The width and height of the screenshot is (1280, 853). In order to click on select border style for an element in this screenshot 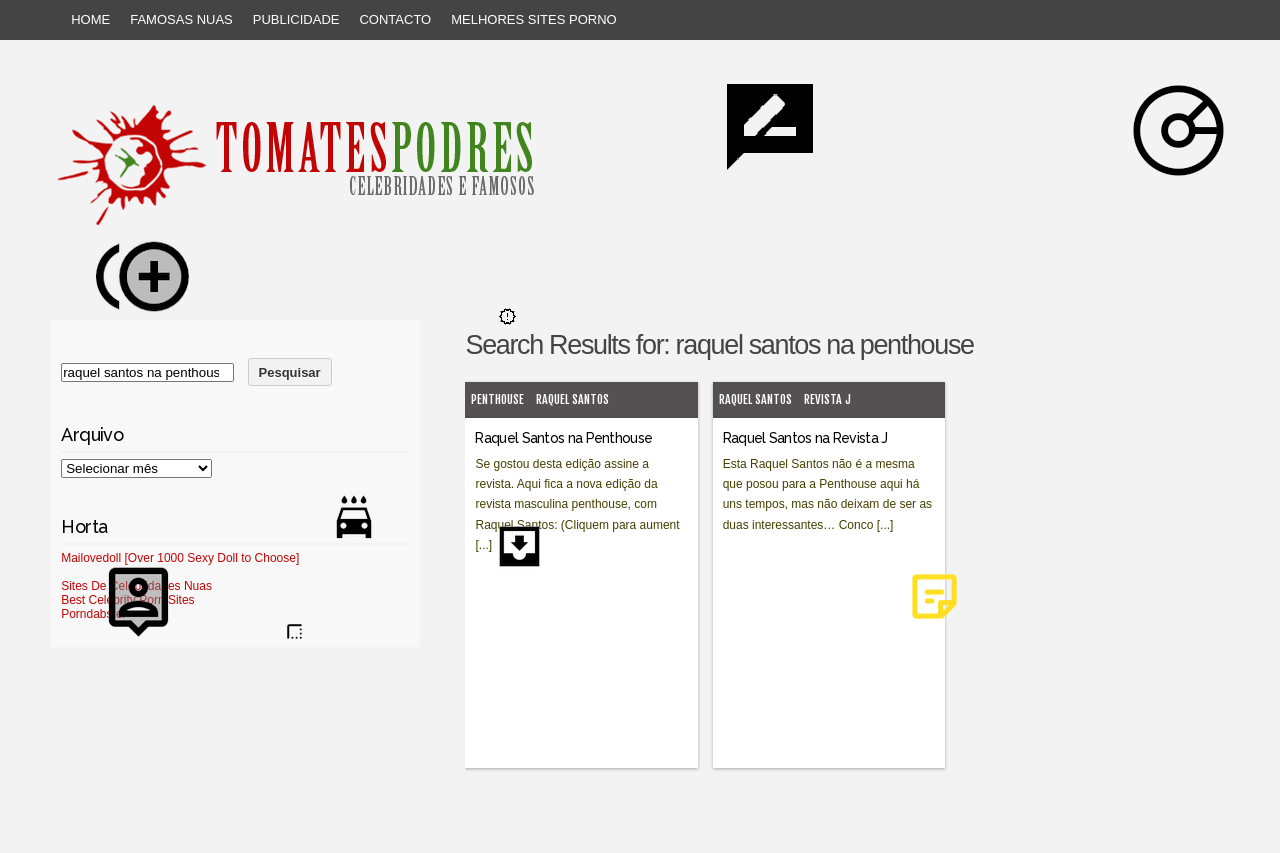, I will do `click(294, 631)`.